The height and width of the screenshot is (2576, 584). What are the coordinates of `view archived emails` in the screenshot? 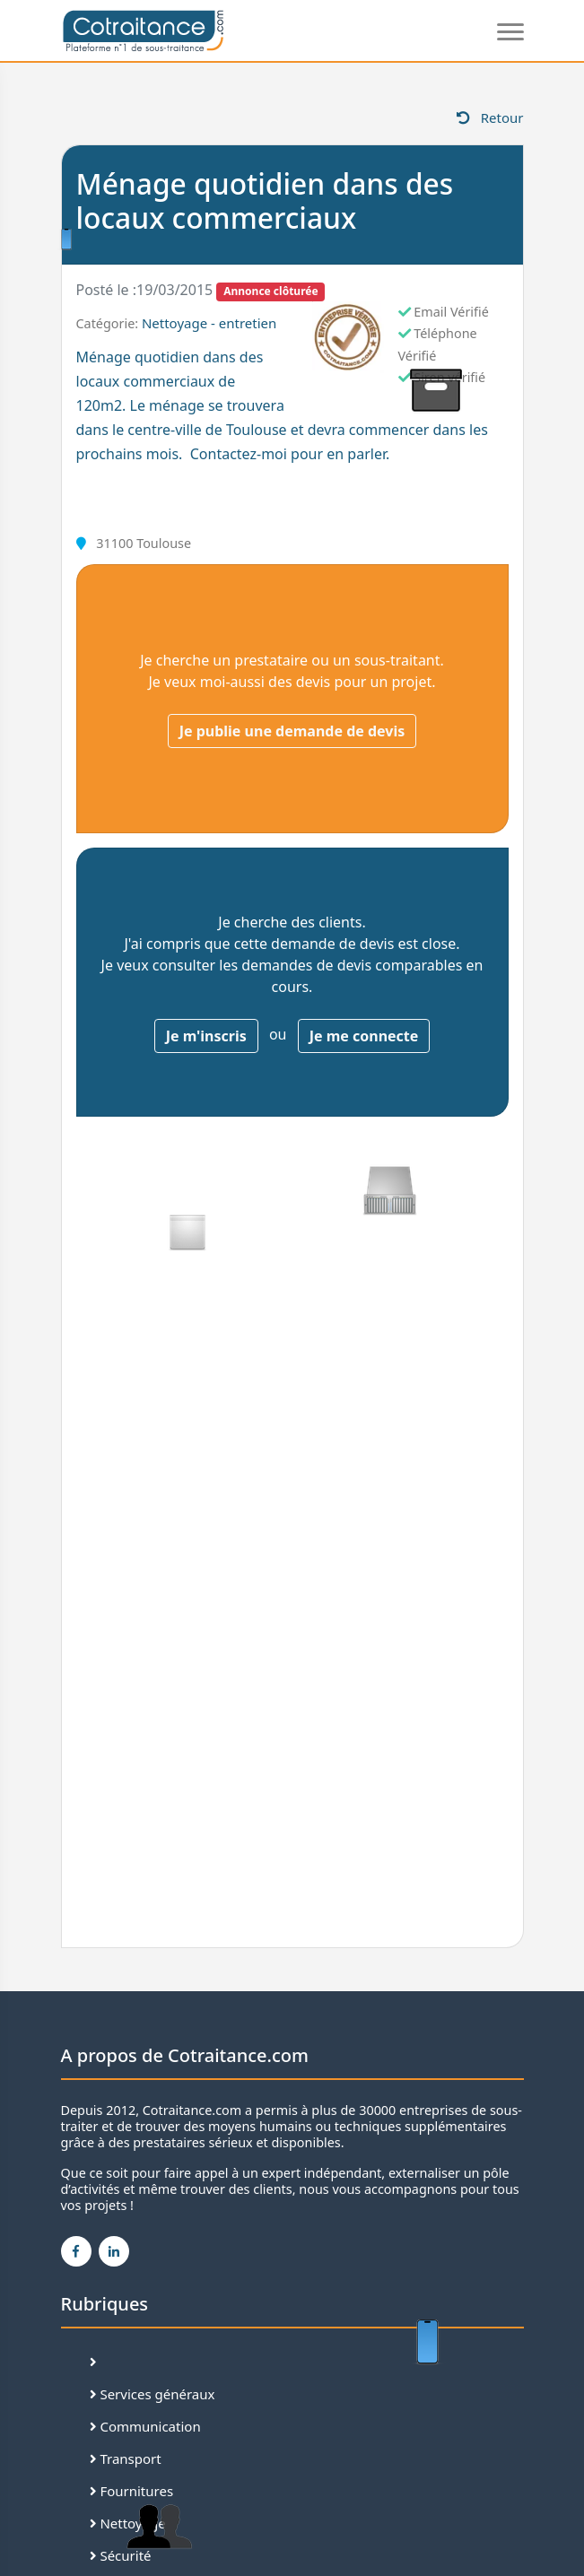 It's located at (436, 389).